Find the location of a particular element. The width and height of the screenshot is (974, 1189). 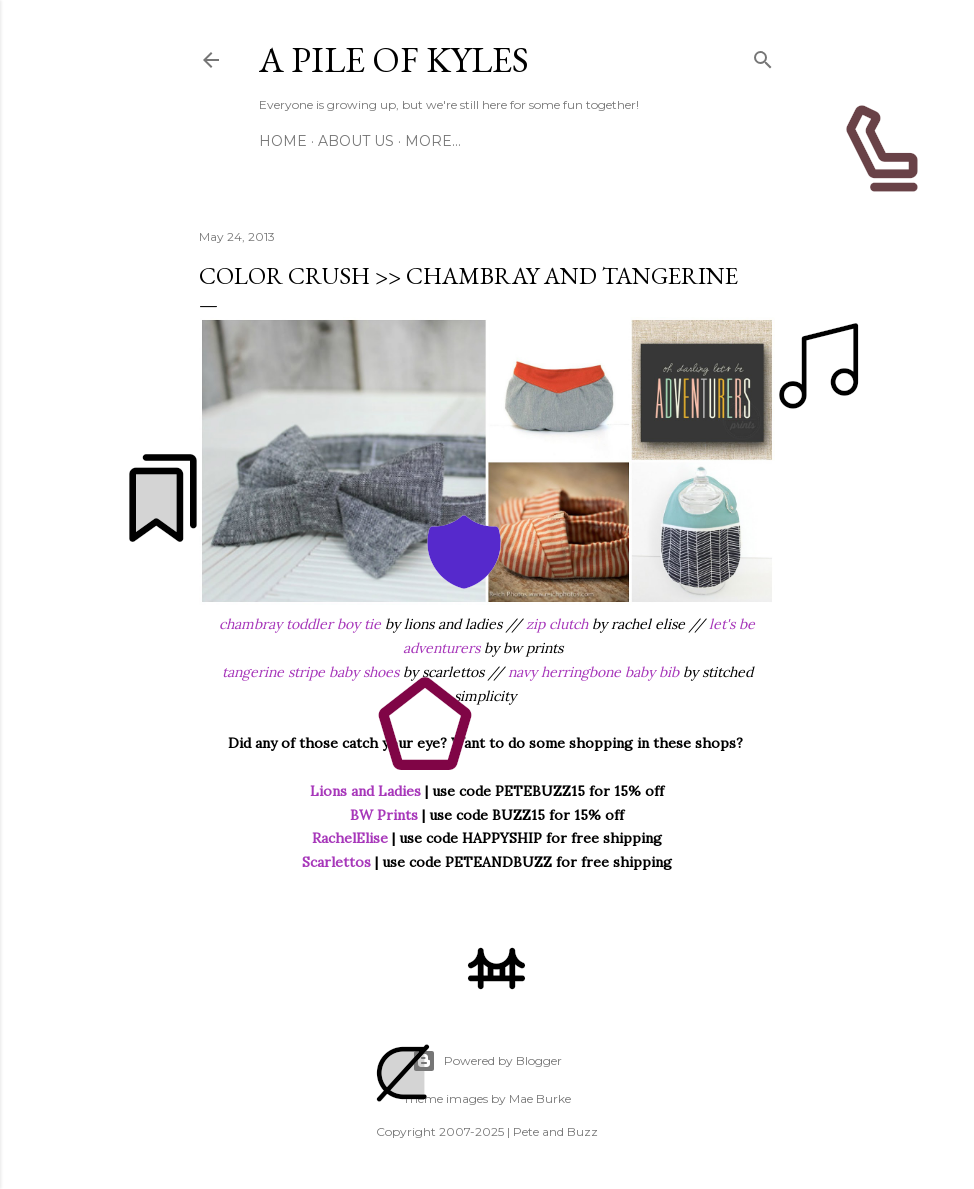

access music or audio player is located at coordinates (823, 367).